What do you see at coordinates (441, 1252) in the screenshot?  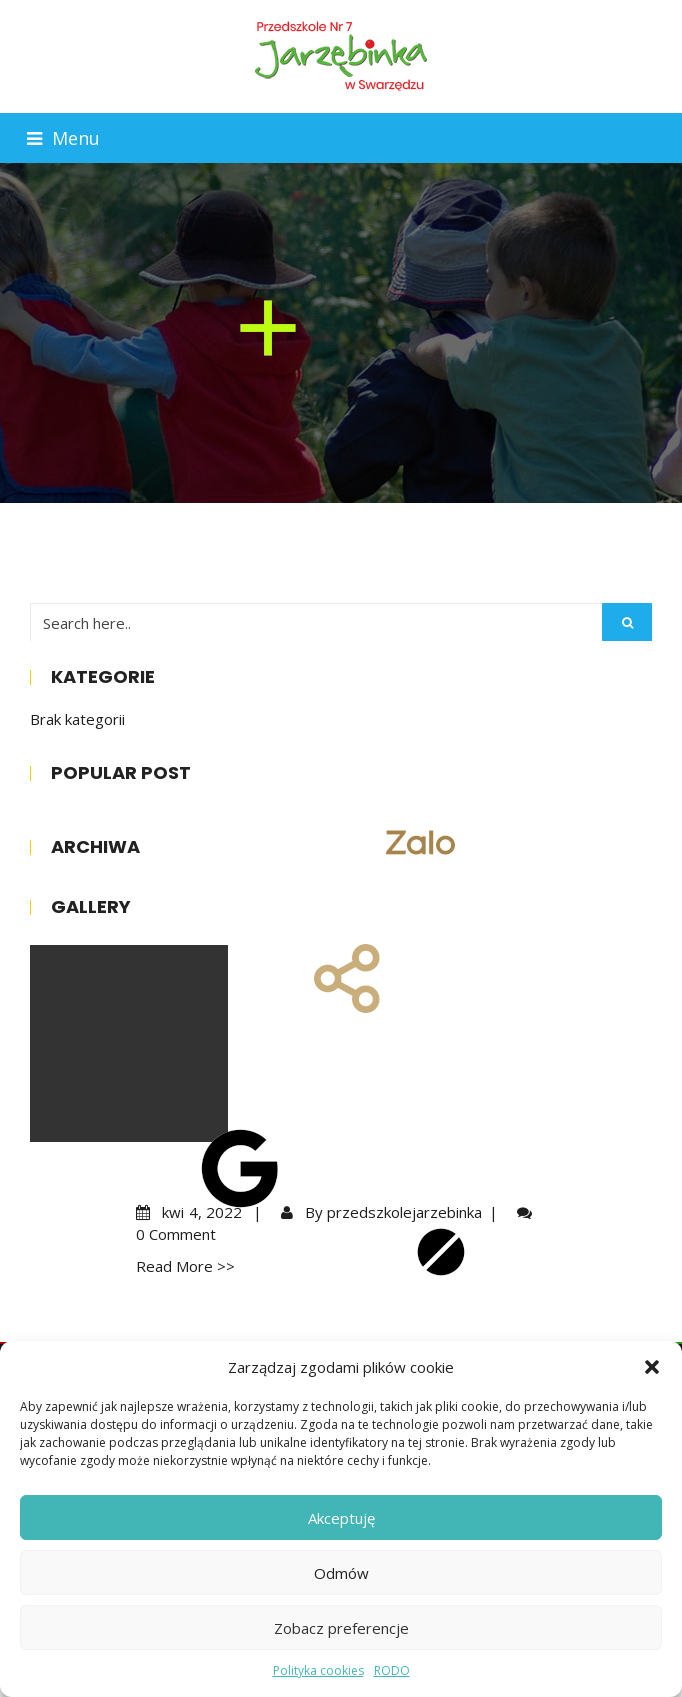 I see `indicates a prohibited or blocked action` at bounding box center [441, 1252].